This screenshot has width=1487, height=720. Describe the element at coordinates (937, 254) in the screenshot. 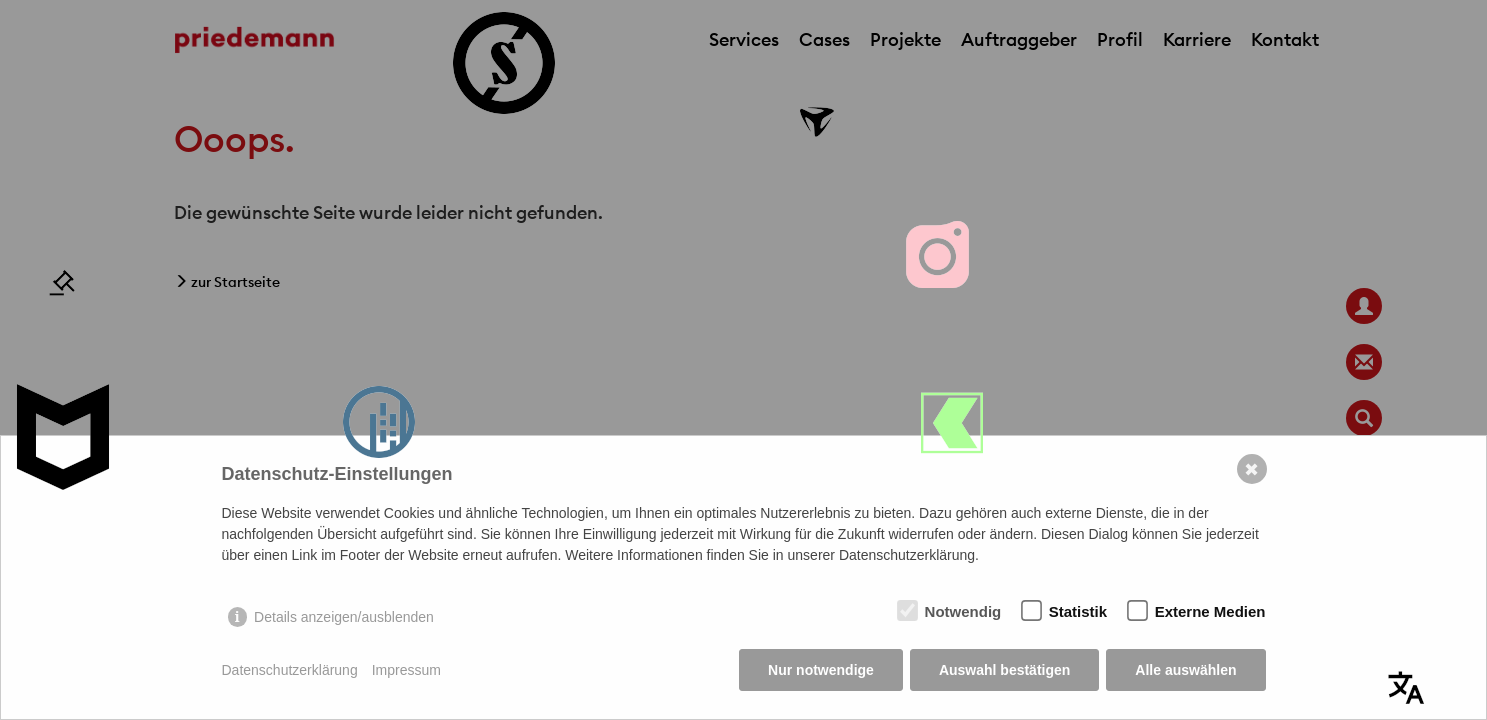

I see `open piwigo photo gallery app` at that location.